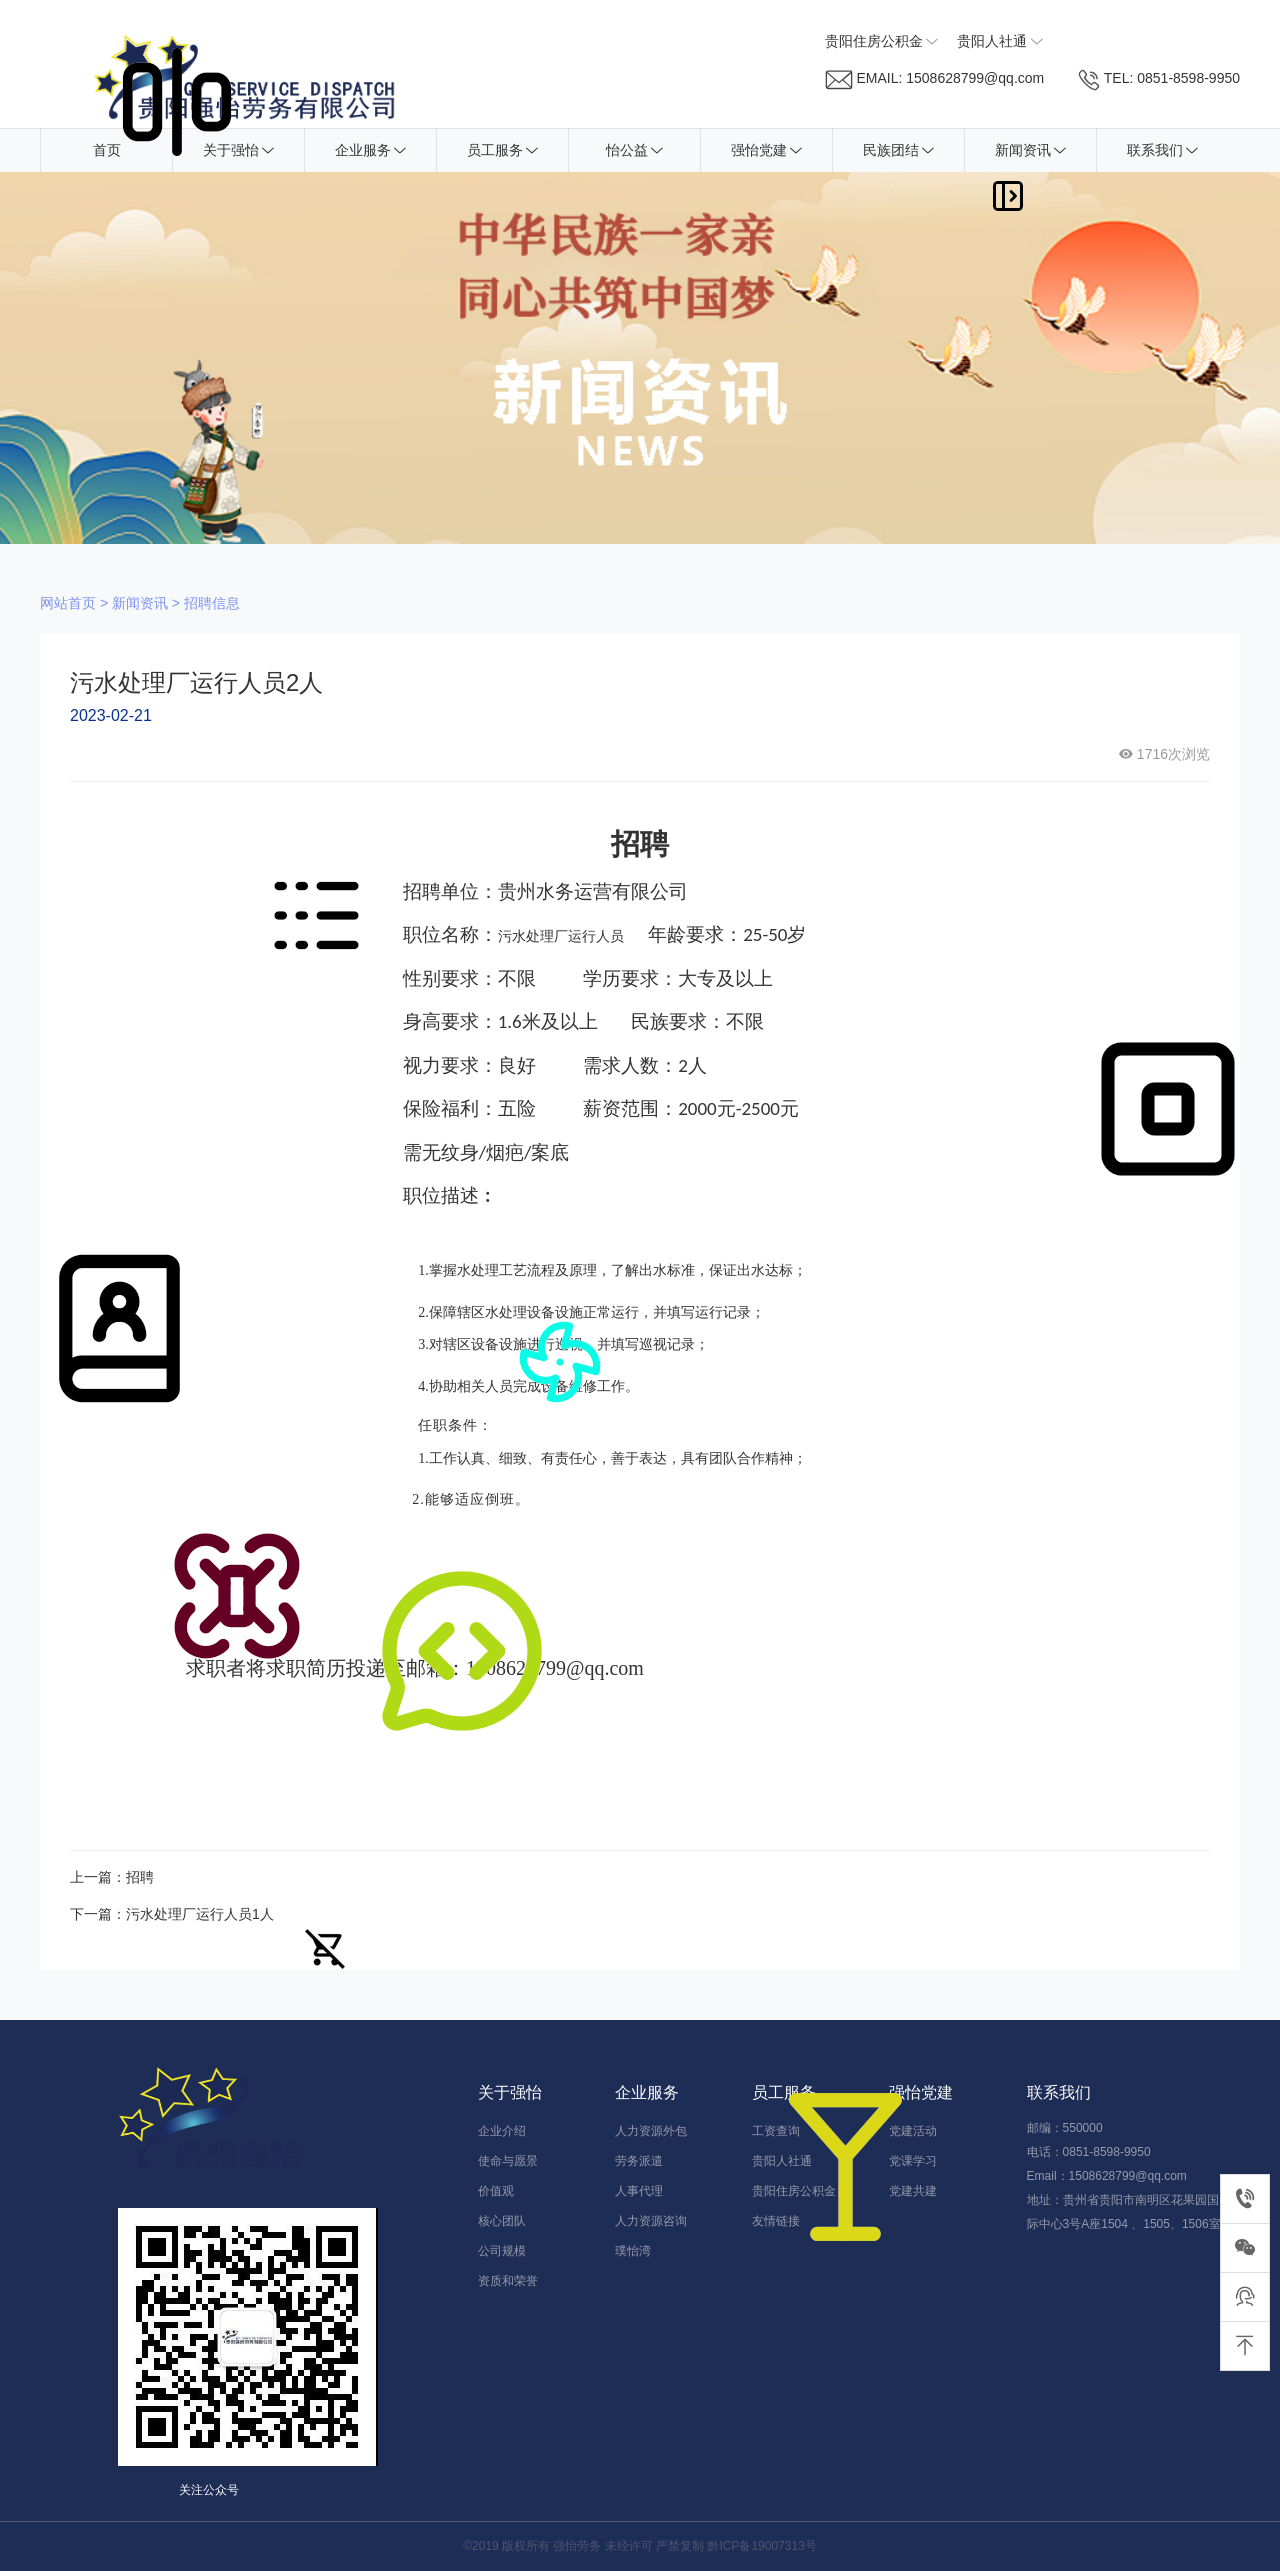 The height and width of the screenshot is (2571, 1280). Describe the element at coordinates (237, 1596) in the screenshot. I see `access drone controls` at that location.